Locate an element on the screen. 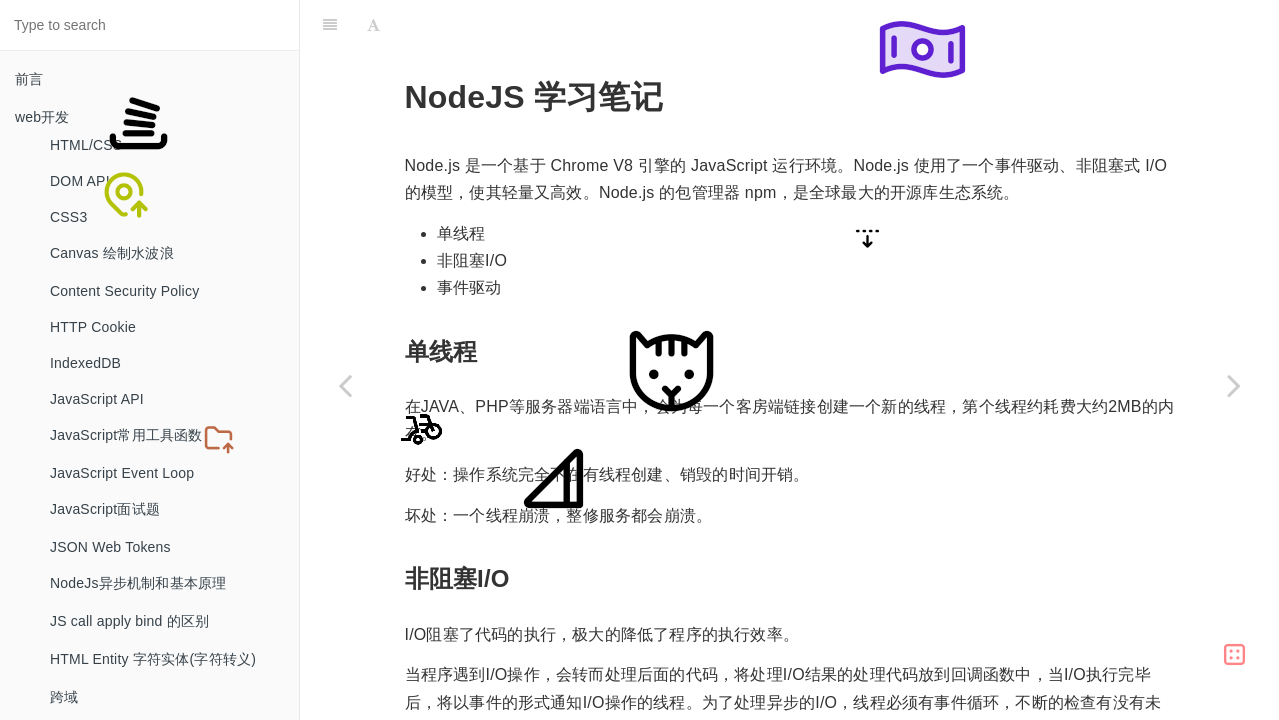 Image resolution: width=1279 pixels, height=720 pixels. view pet or animal-related content is located at coordinates (671, 369).